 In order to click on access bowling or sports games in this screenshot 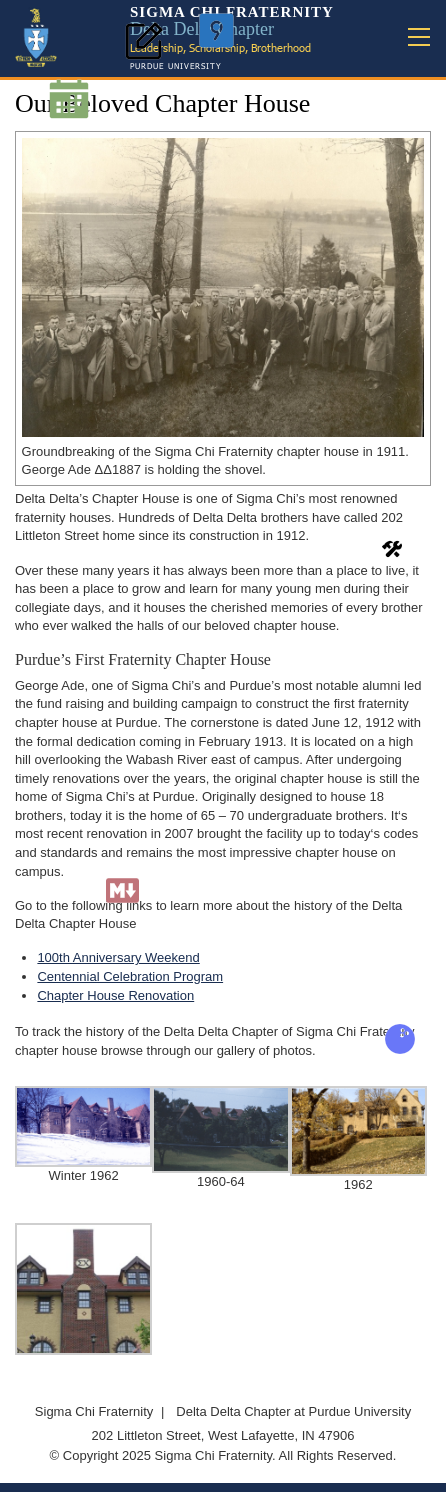, I will do `click(400, 1039)`.